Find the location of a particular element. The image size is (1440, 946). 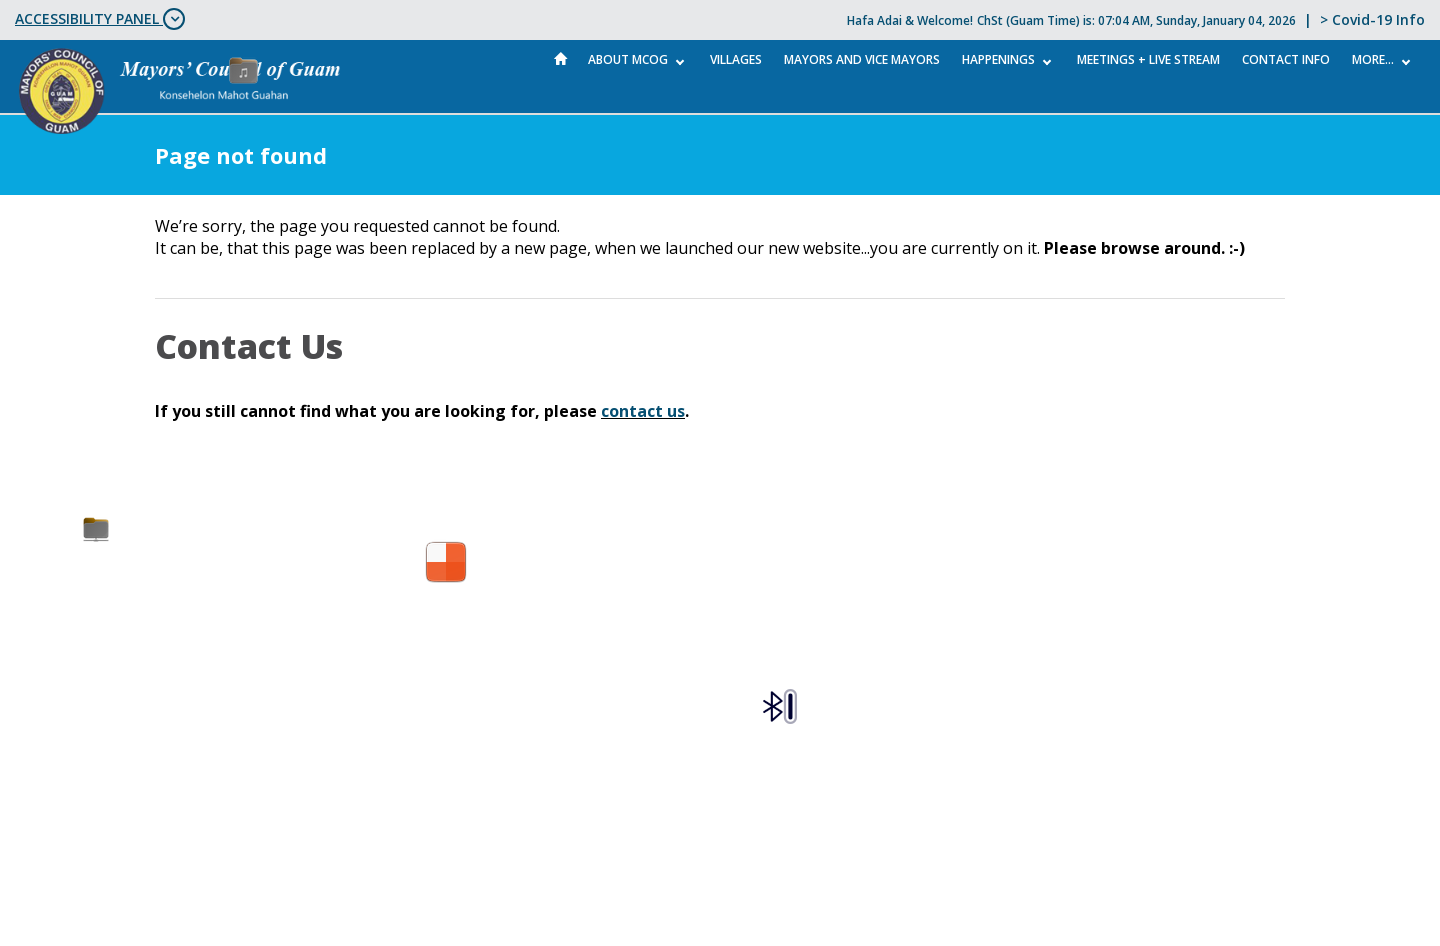

switch to the top-left workspace is located at coordinates (446, 562).